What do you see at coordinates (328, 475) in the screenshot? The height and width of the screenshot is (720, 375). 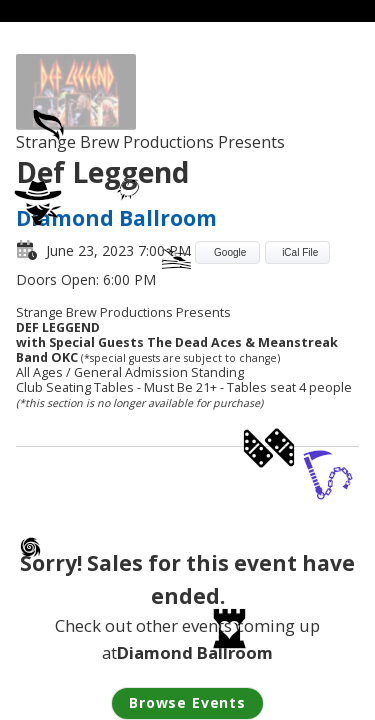 I see `select kusarigama weapon in game inventory` at bounding box center [328, 475].